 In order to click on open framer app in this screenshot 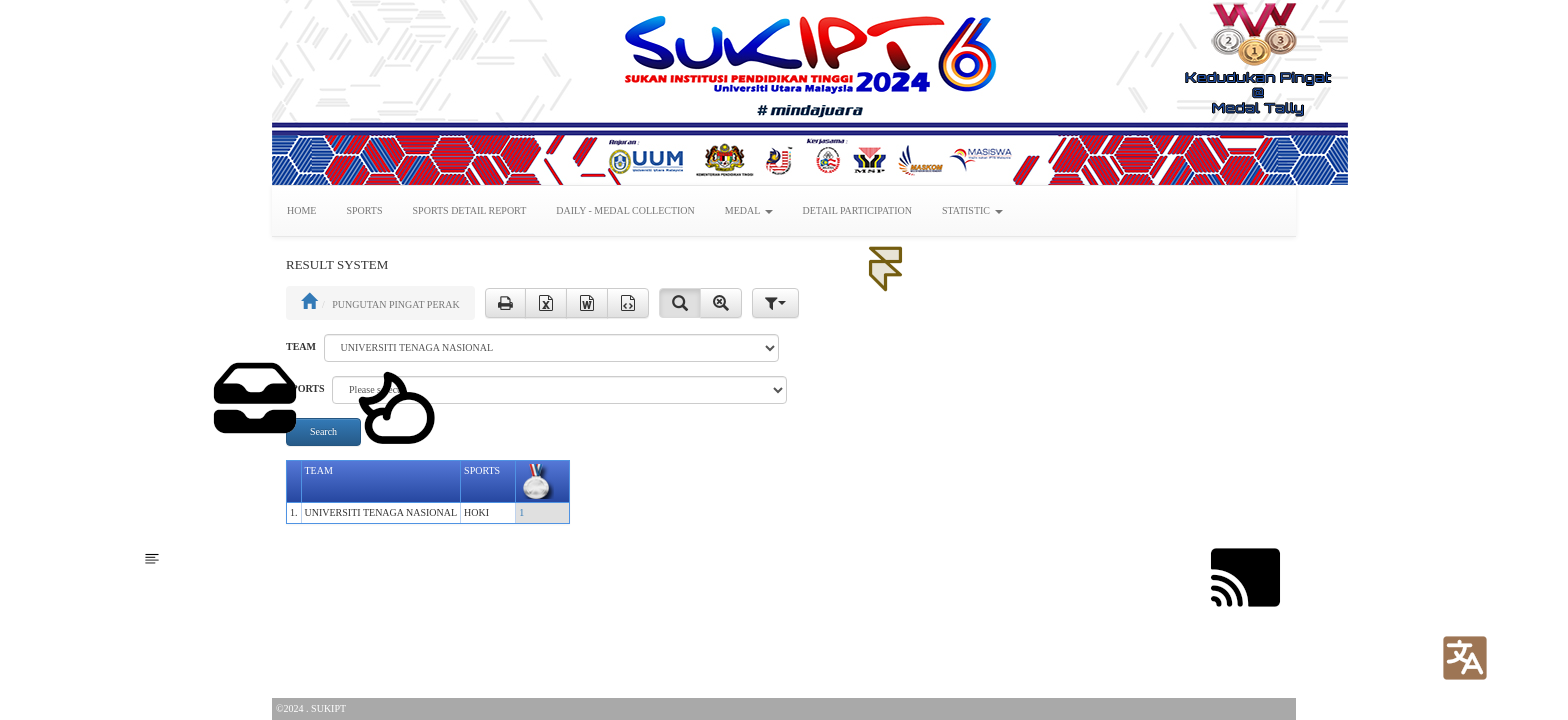, I will do `click(885, 266)`.